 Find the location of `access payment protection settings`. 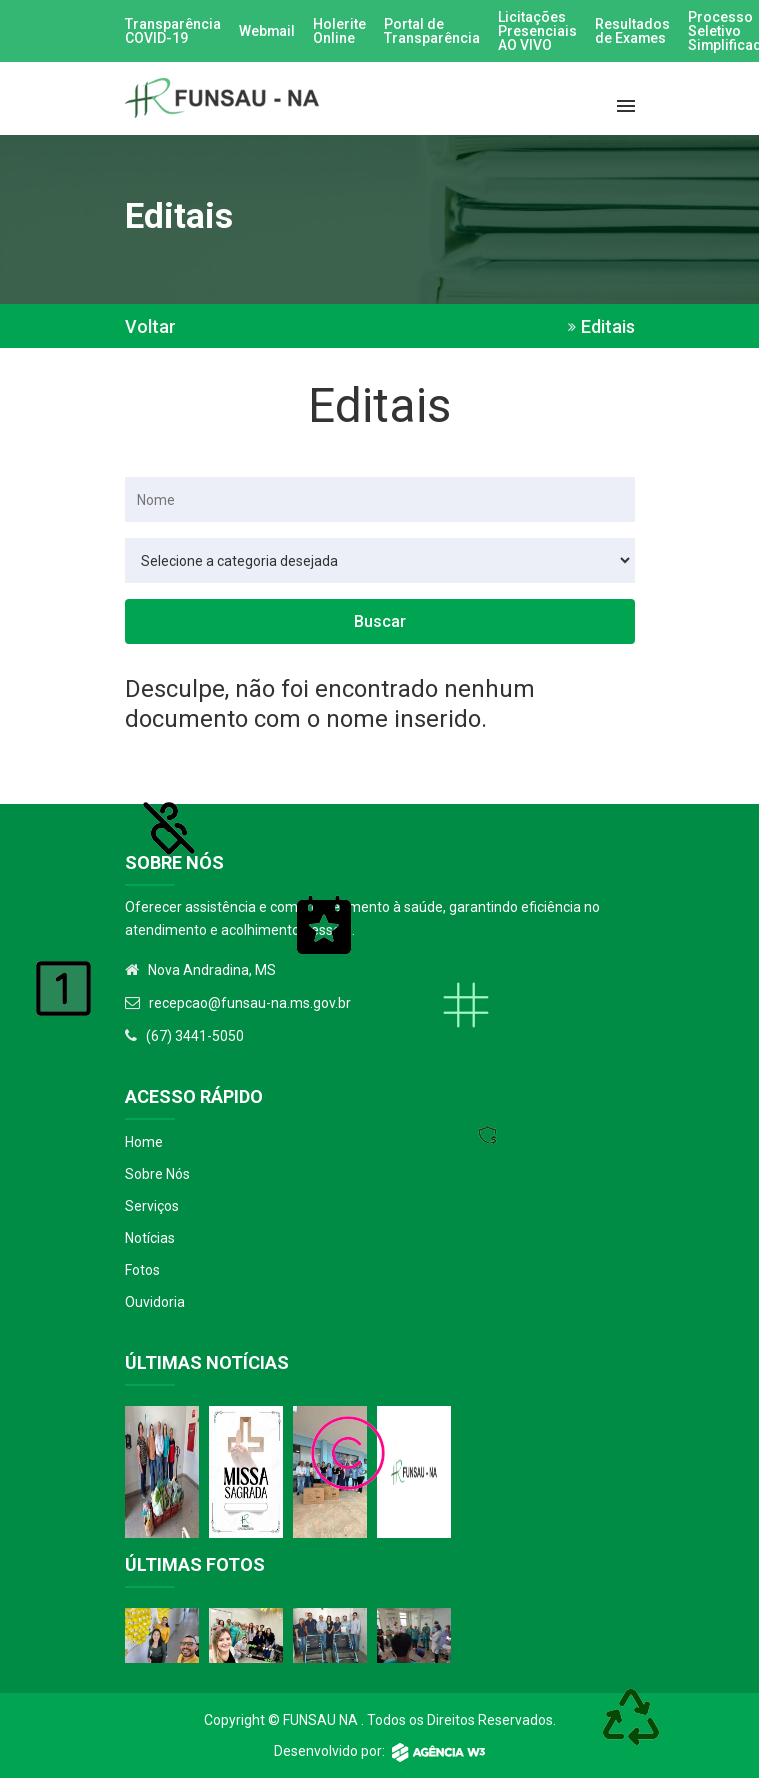

access payment protection settings is located at coordinates (487, 1134).